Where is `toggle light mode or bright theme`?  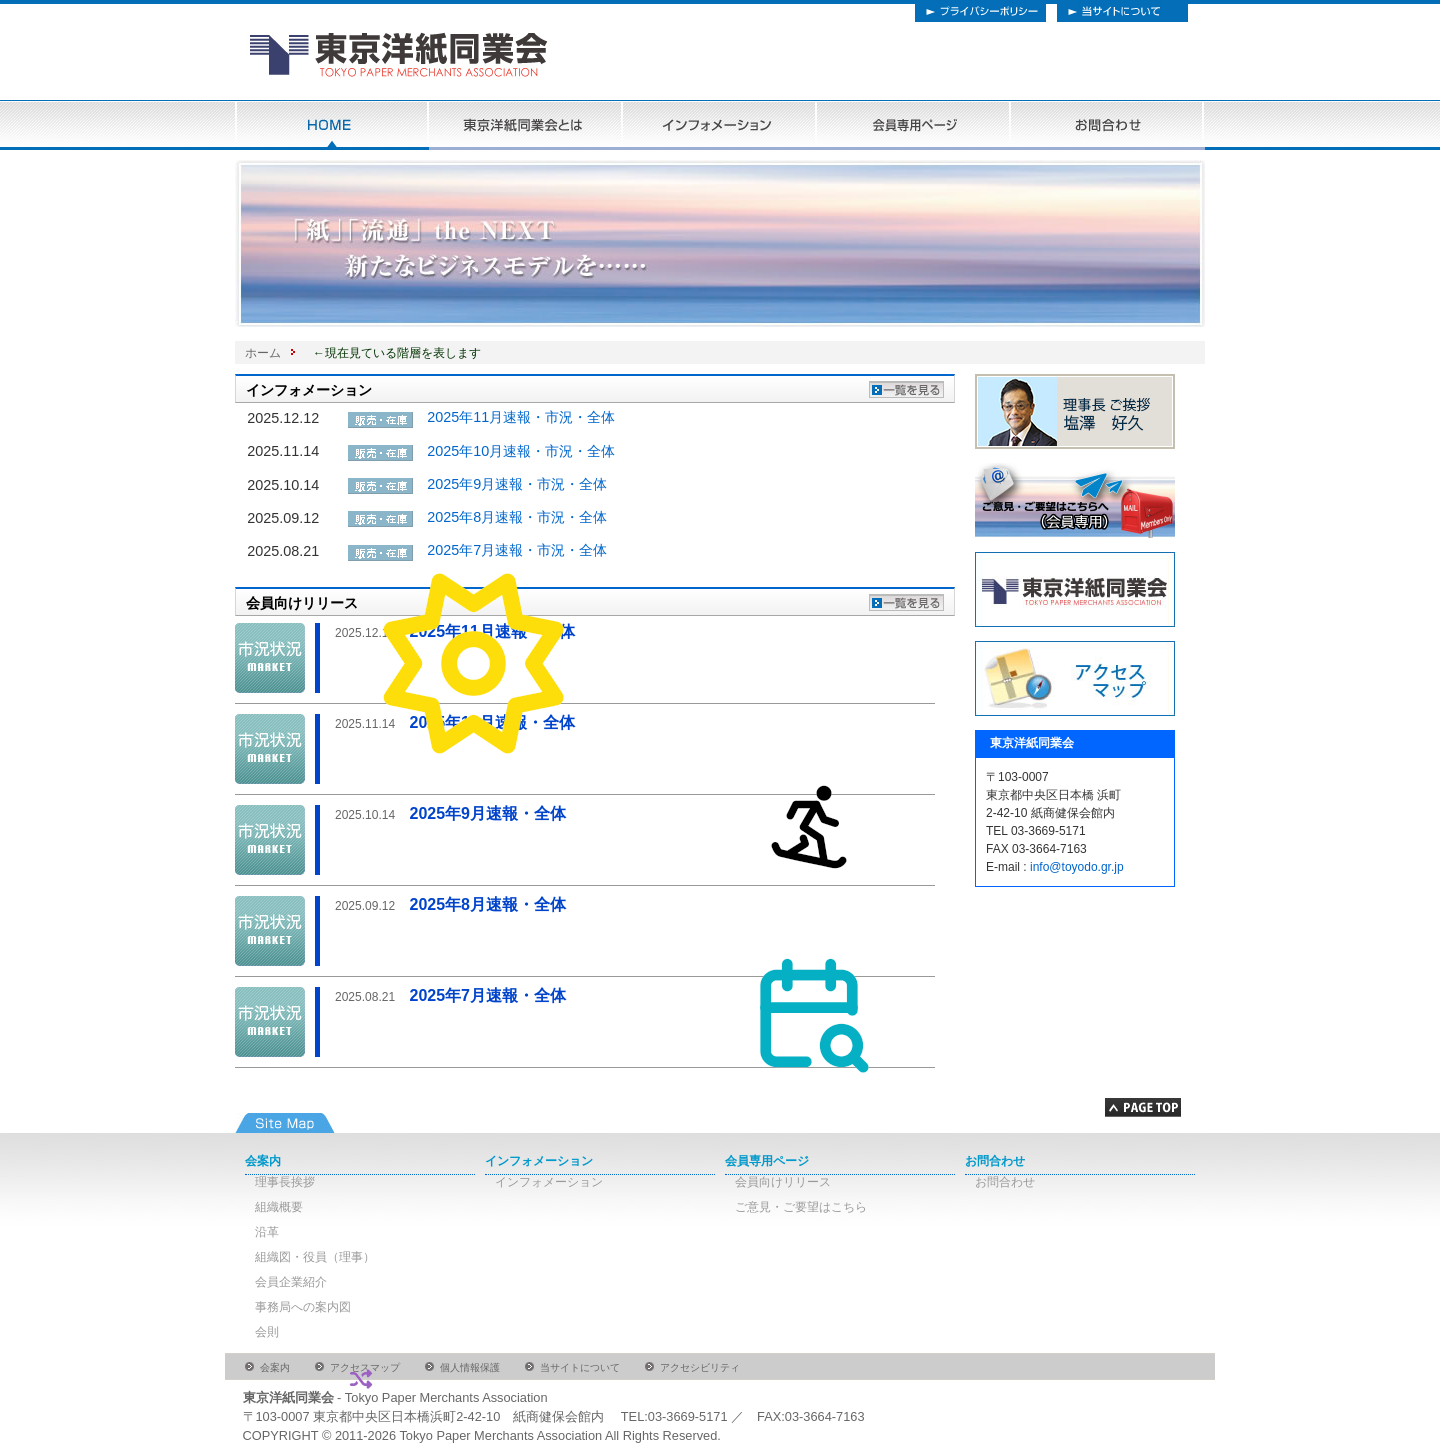 toggle light mode or bright theme is located at coordinates (473, 663).